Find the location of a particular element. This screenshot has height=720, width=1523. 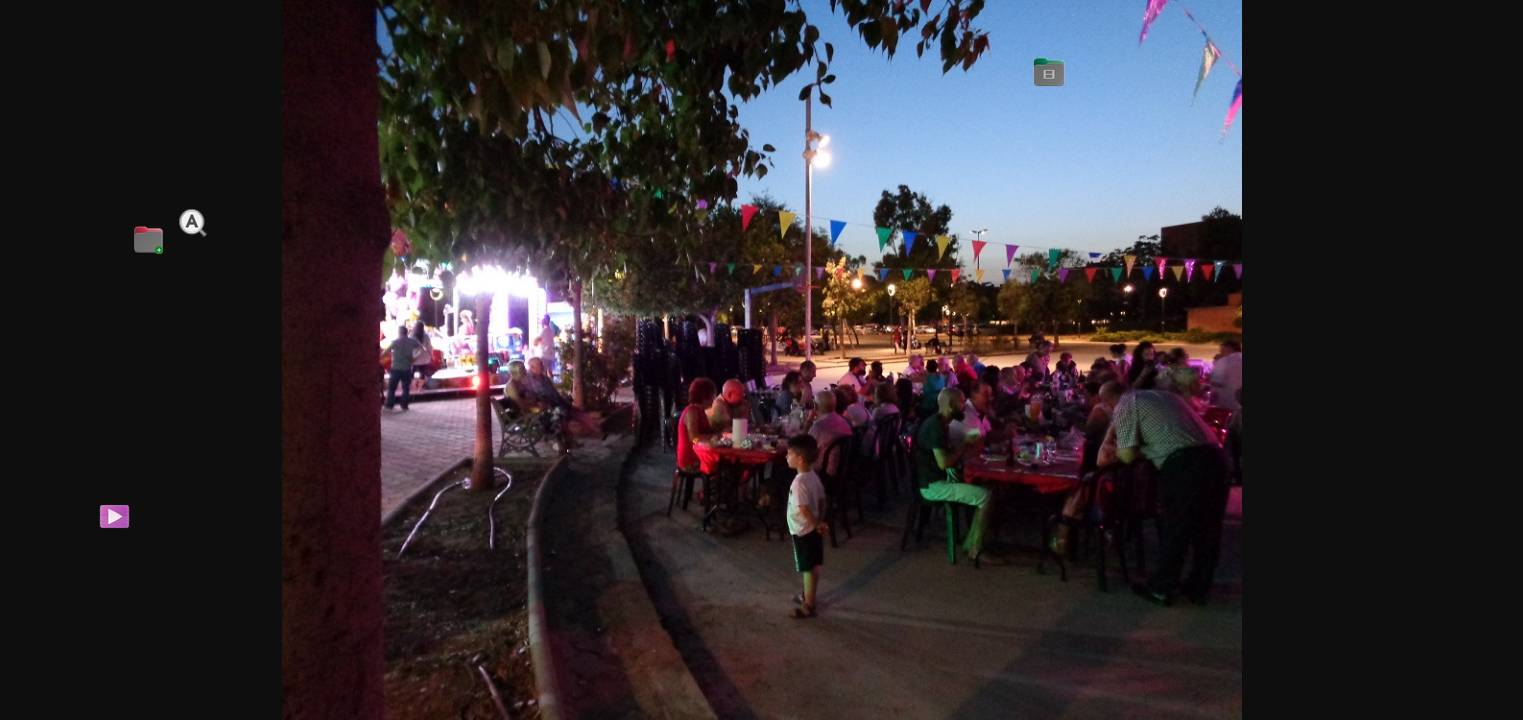

open the video player app is located at coordinates (114, 516).